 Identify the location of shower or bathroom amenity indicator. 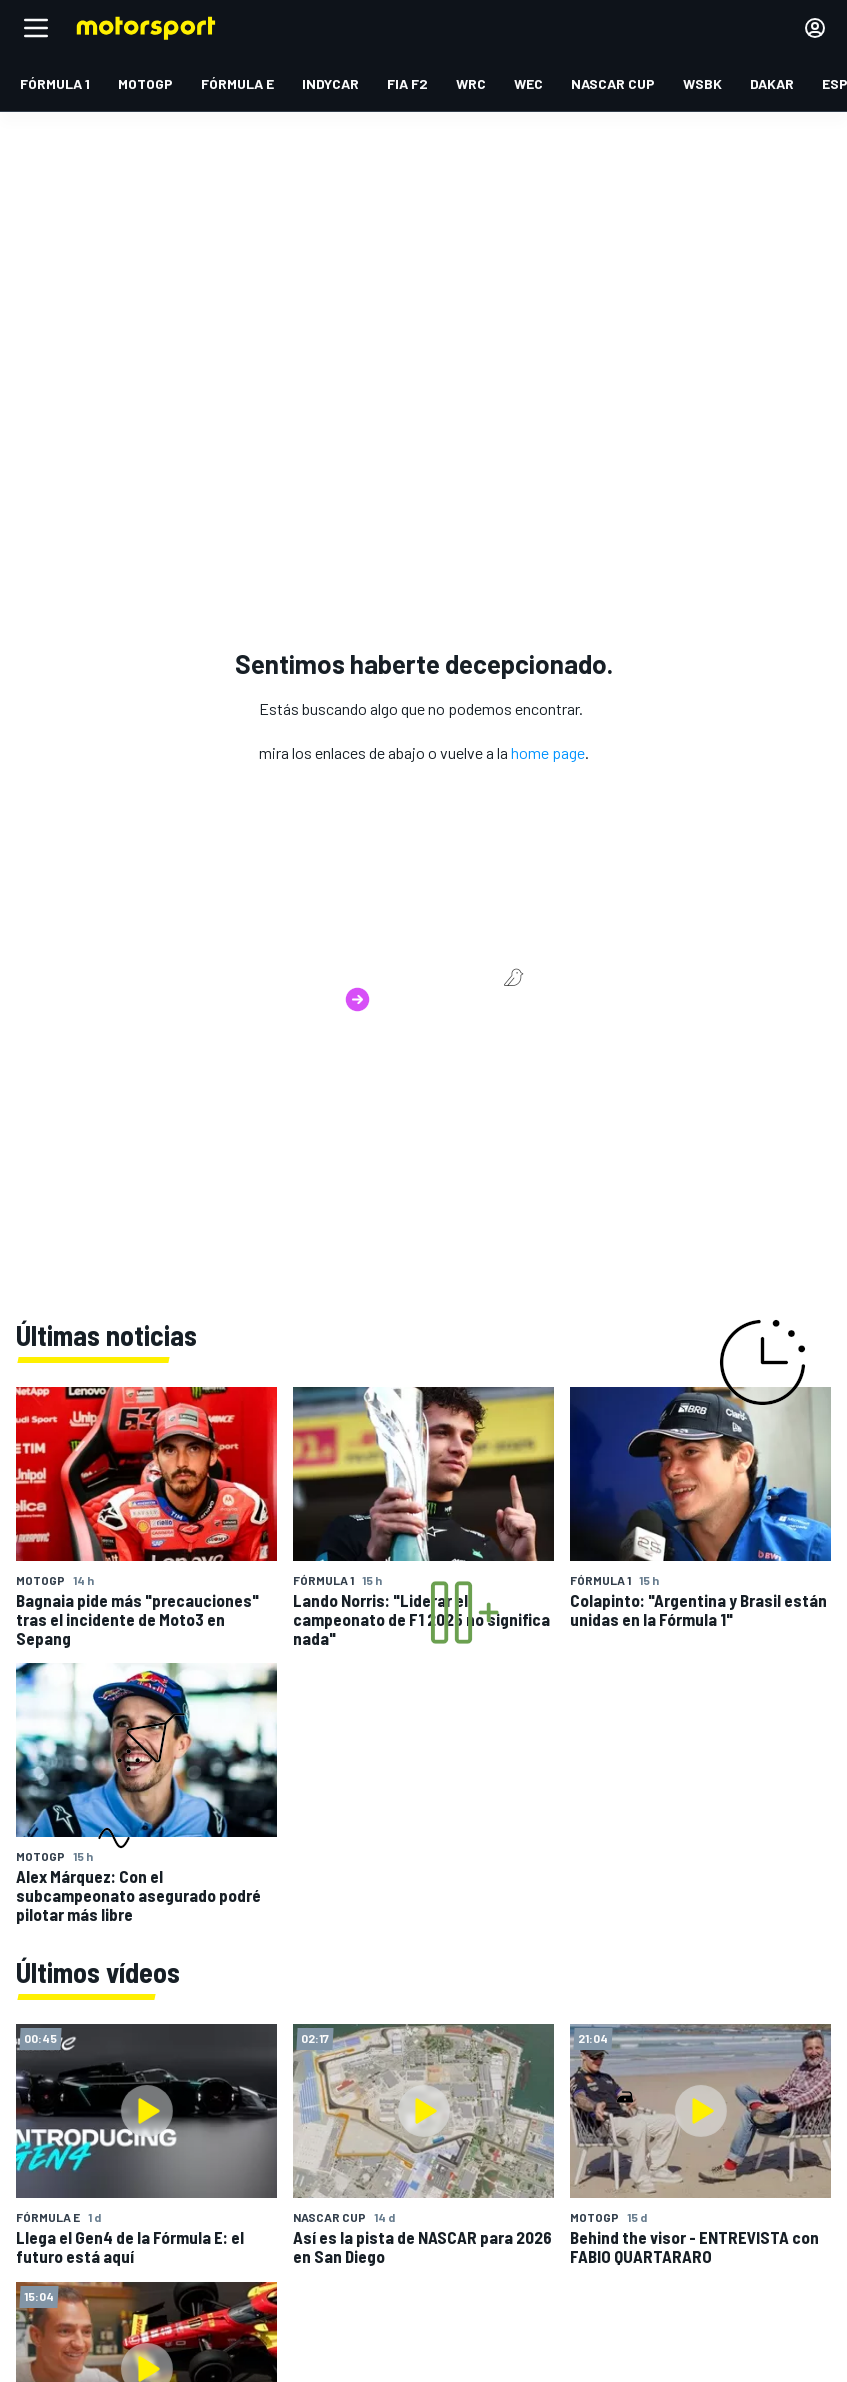
(150, 1739).